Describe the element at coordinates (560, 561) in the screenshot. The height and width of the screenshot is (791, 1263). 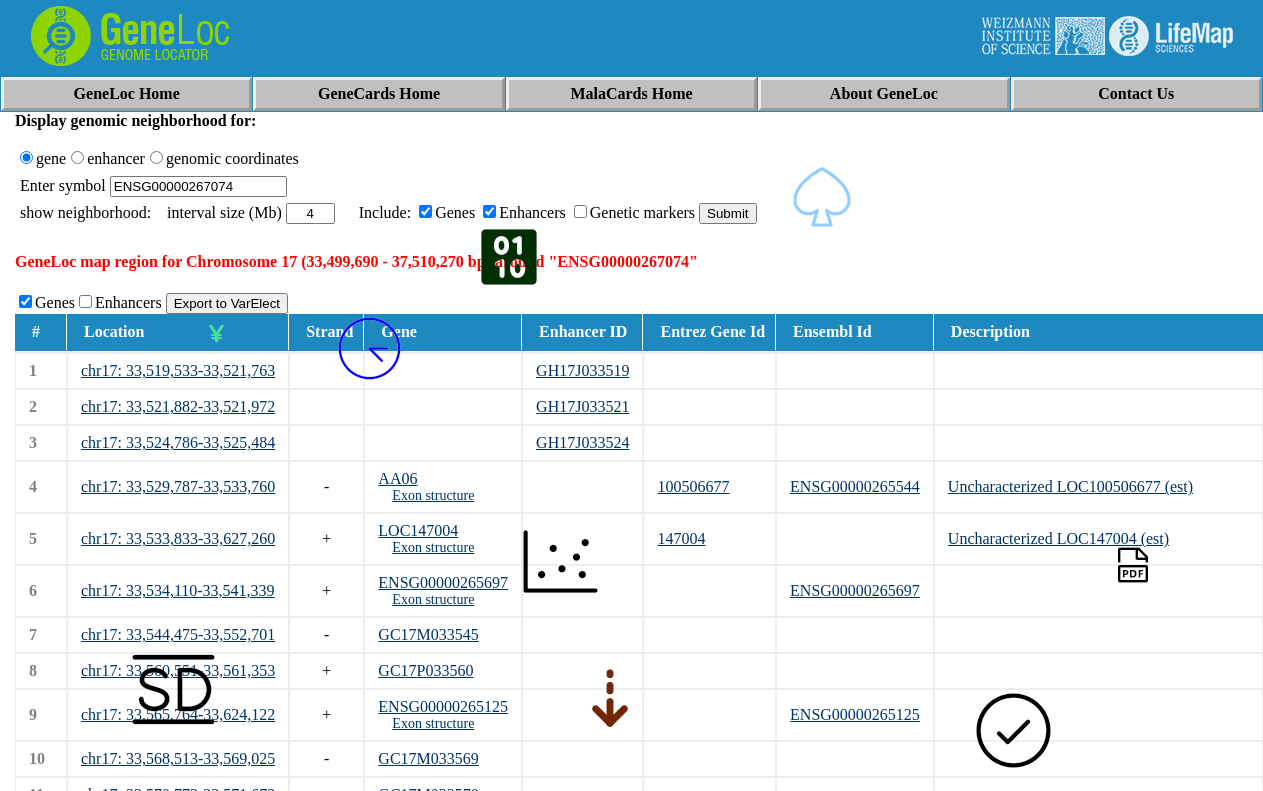
I see `view scatter plot data` at that location.